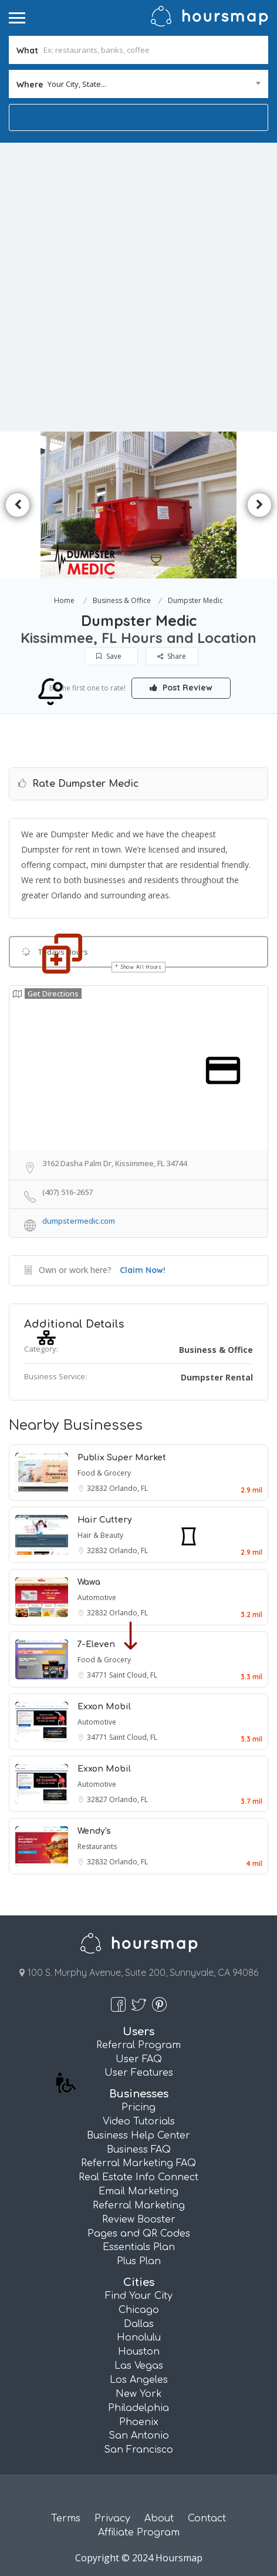  I want to click on browse alcoholic beverages or drinks menu, so click(156, 560).